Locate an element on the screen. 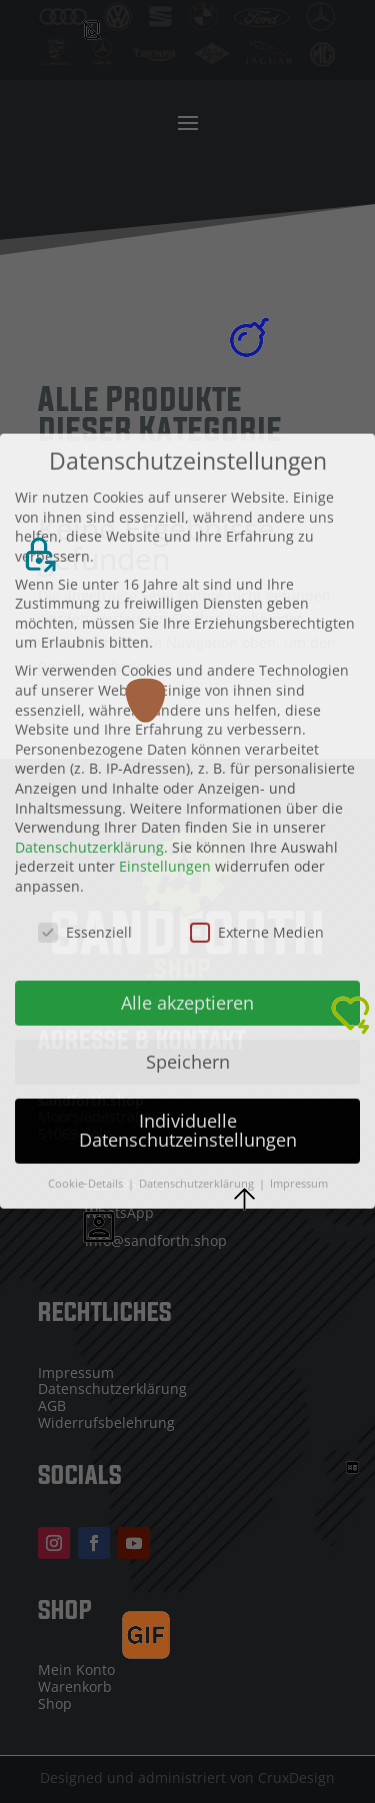 Image resolution: width=375 pixels, height=1803 pixels. access guitar or music tools is located at coordinates (145, 700).